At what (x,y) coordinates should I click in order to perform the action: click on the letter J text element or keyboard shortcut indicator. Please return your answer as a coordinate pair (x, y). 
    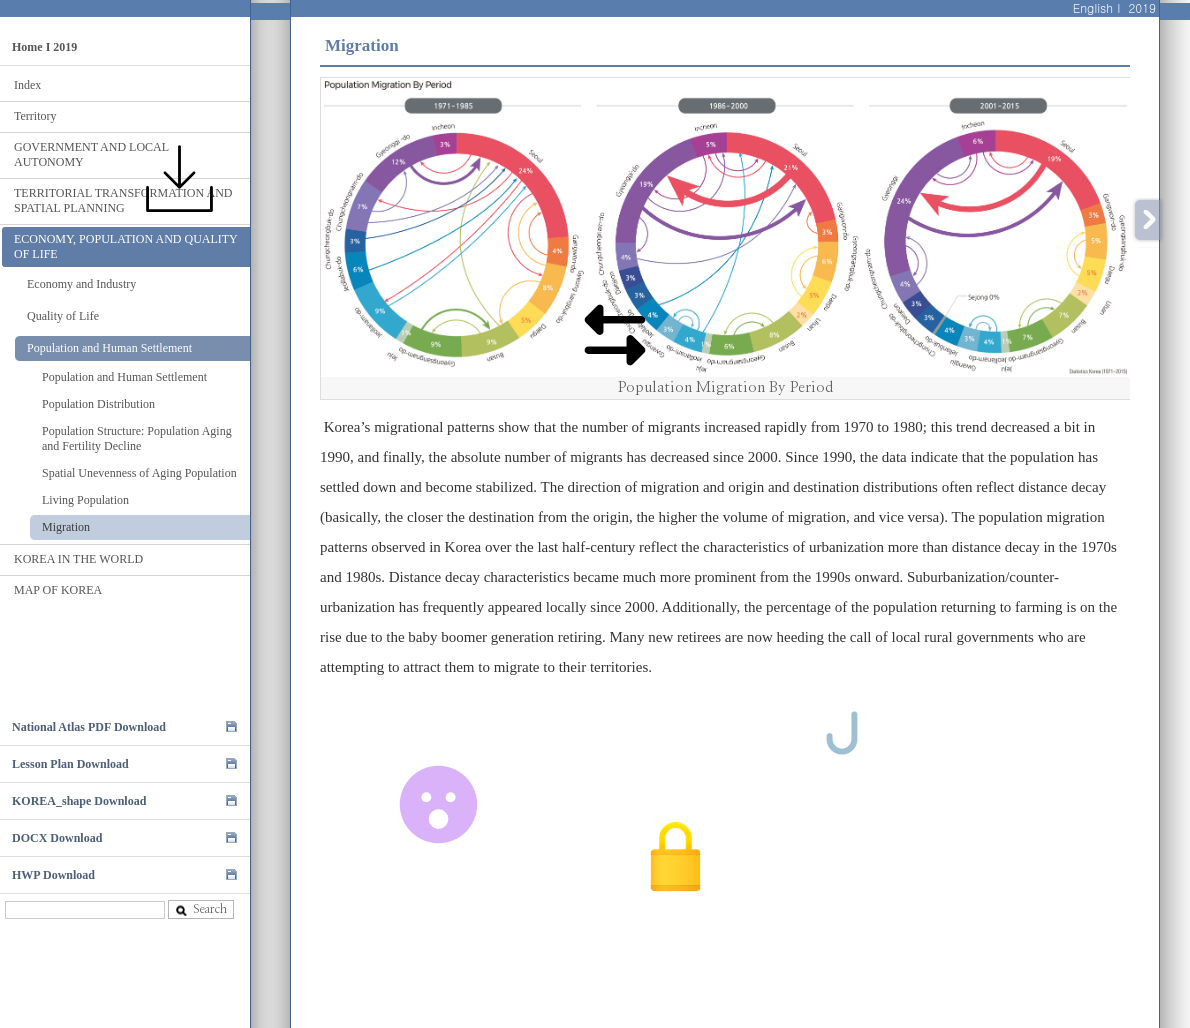
    Looking at the image, I should click on (842, 733).